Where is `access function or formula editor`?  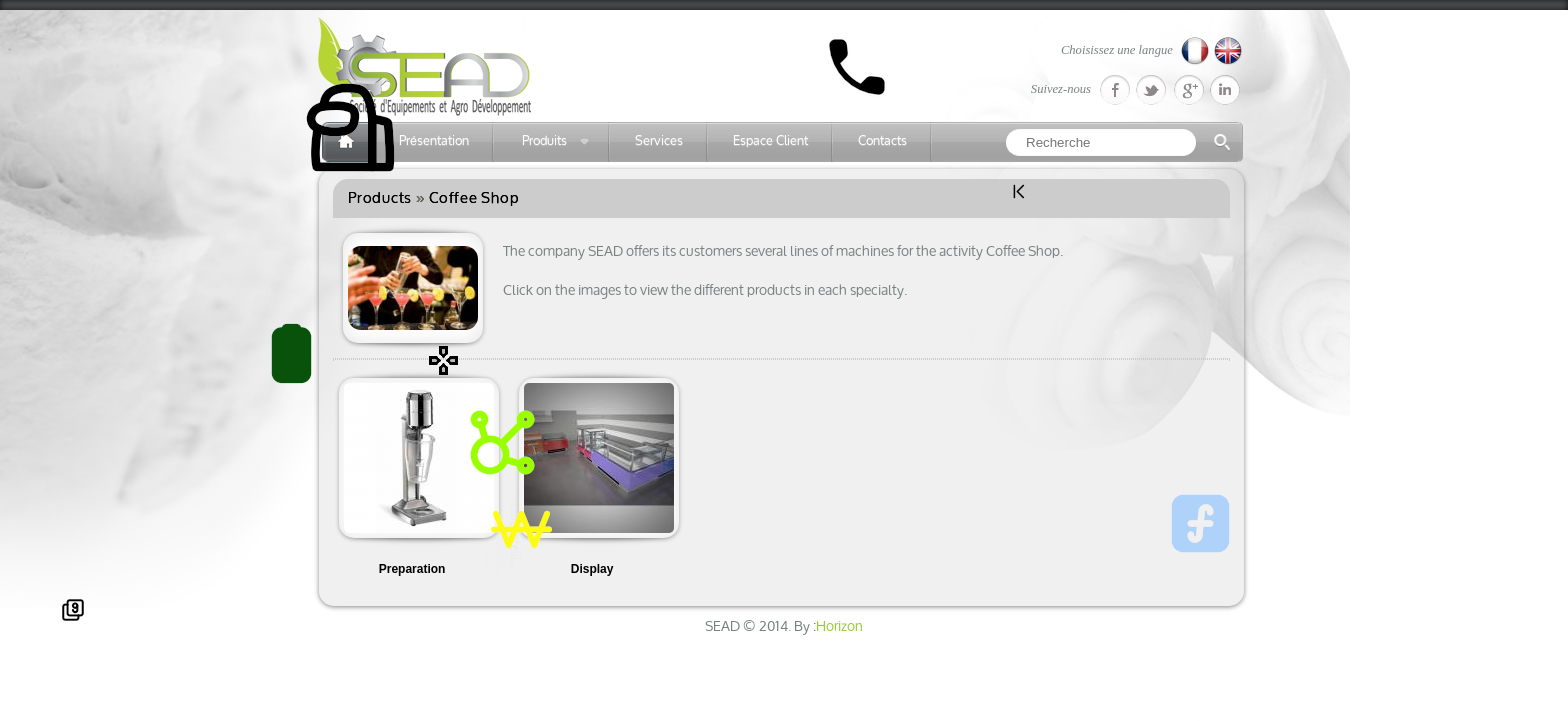
access function or formula editor is located at coordinates (1200, 523).